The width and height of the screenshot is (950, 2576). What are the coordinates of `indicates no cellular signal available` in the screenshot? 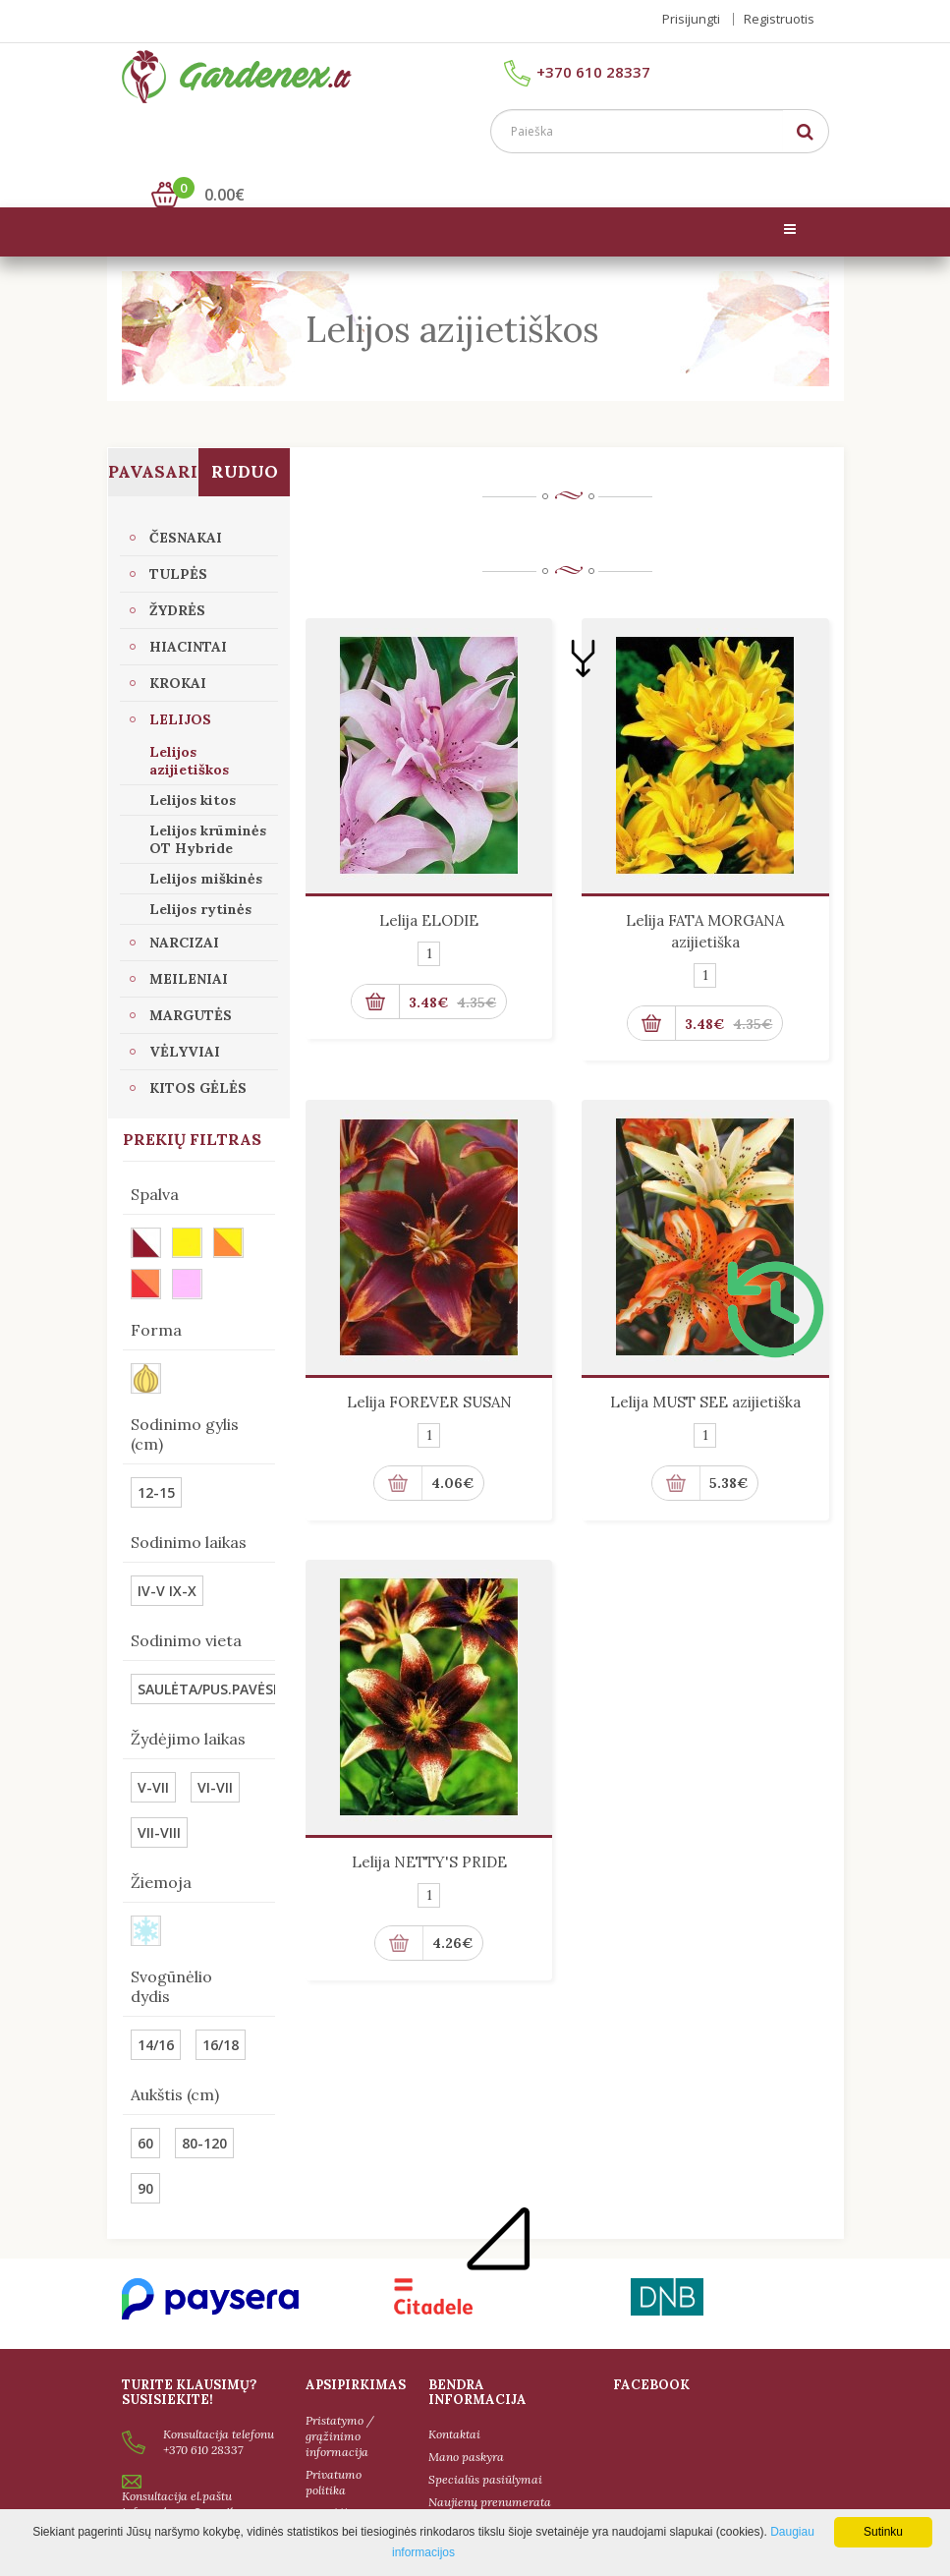 It's located at (503, 2241).